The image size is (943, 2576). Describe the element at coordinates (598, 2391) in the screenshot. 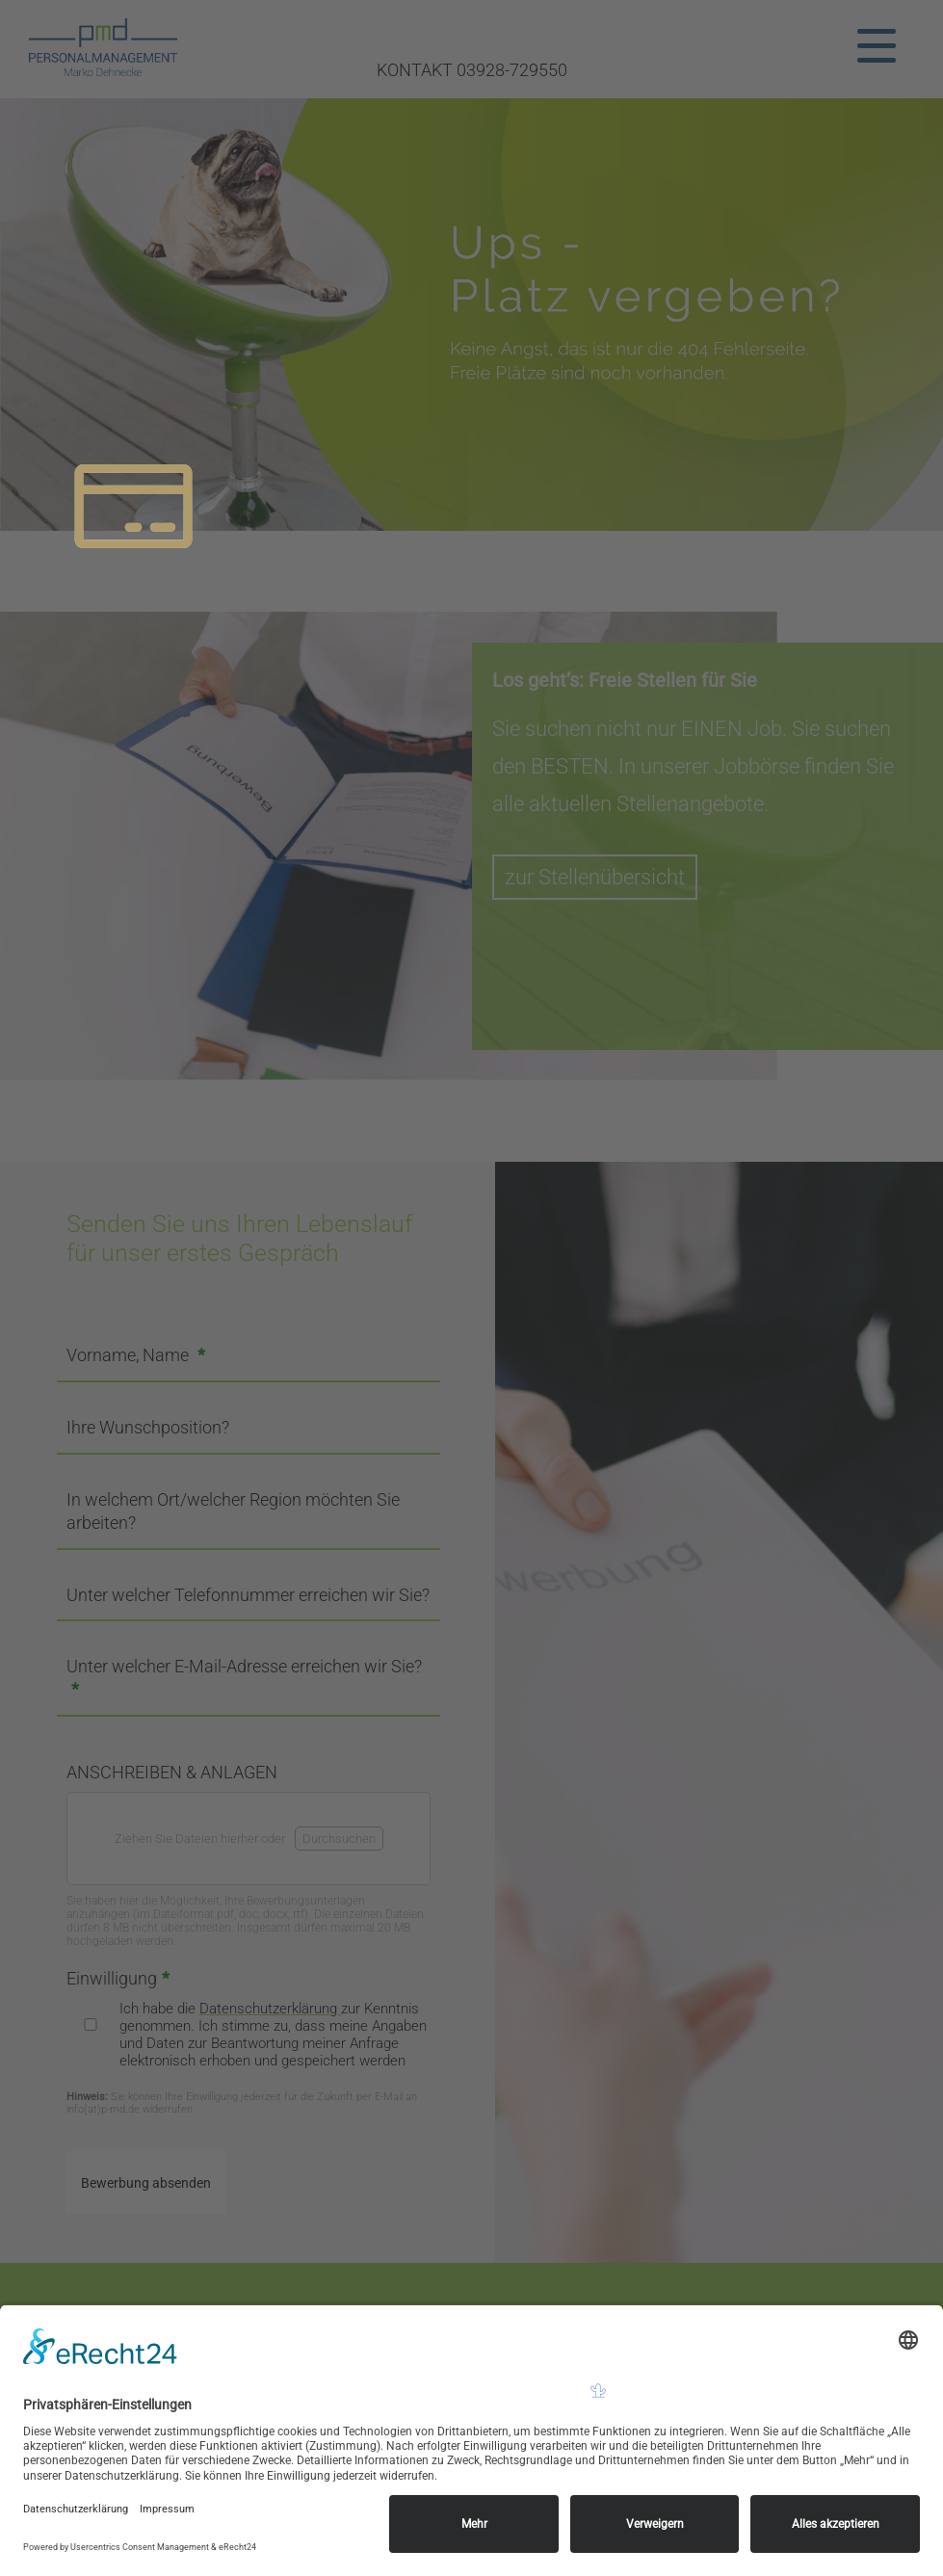

I see `indicates desert or arid climate theme` at that location.